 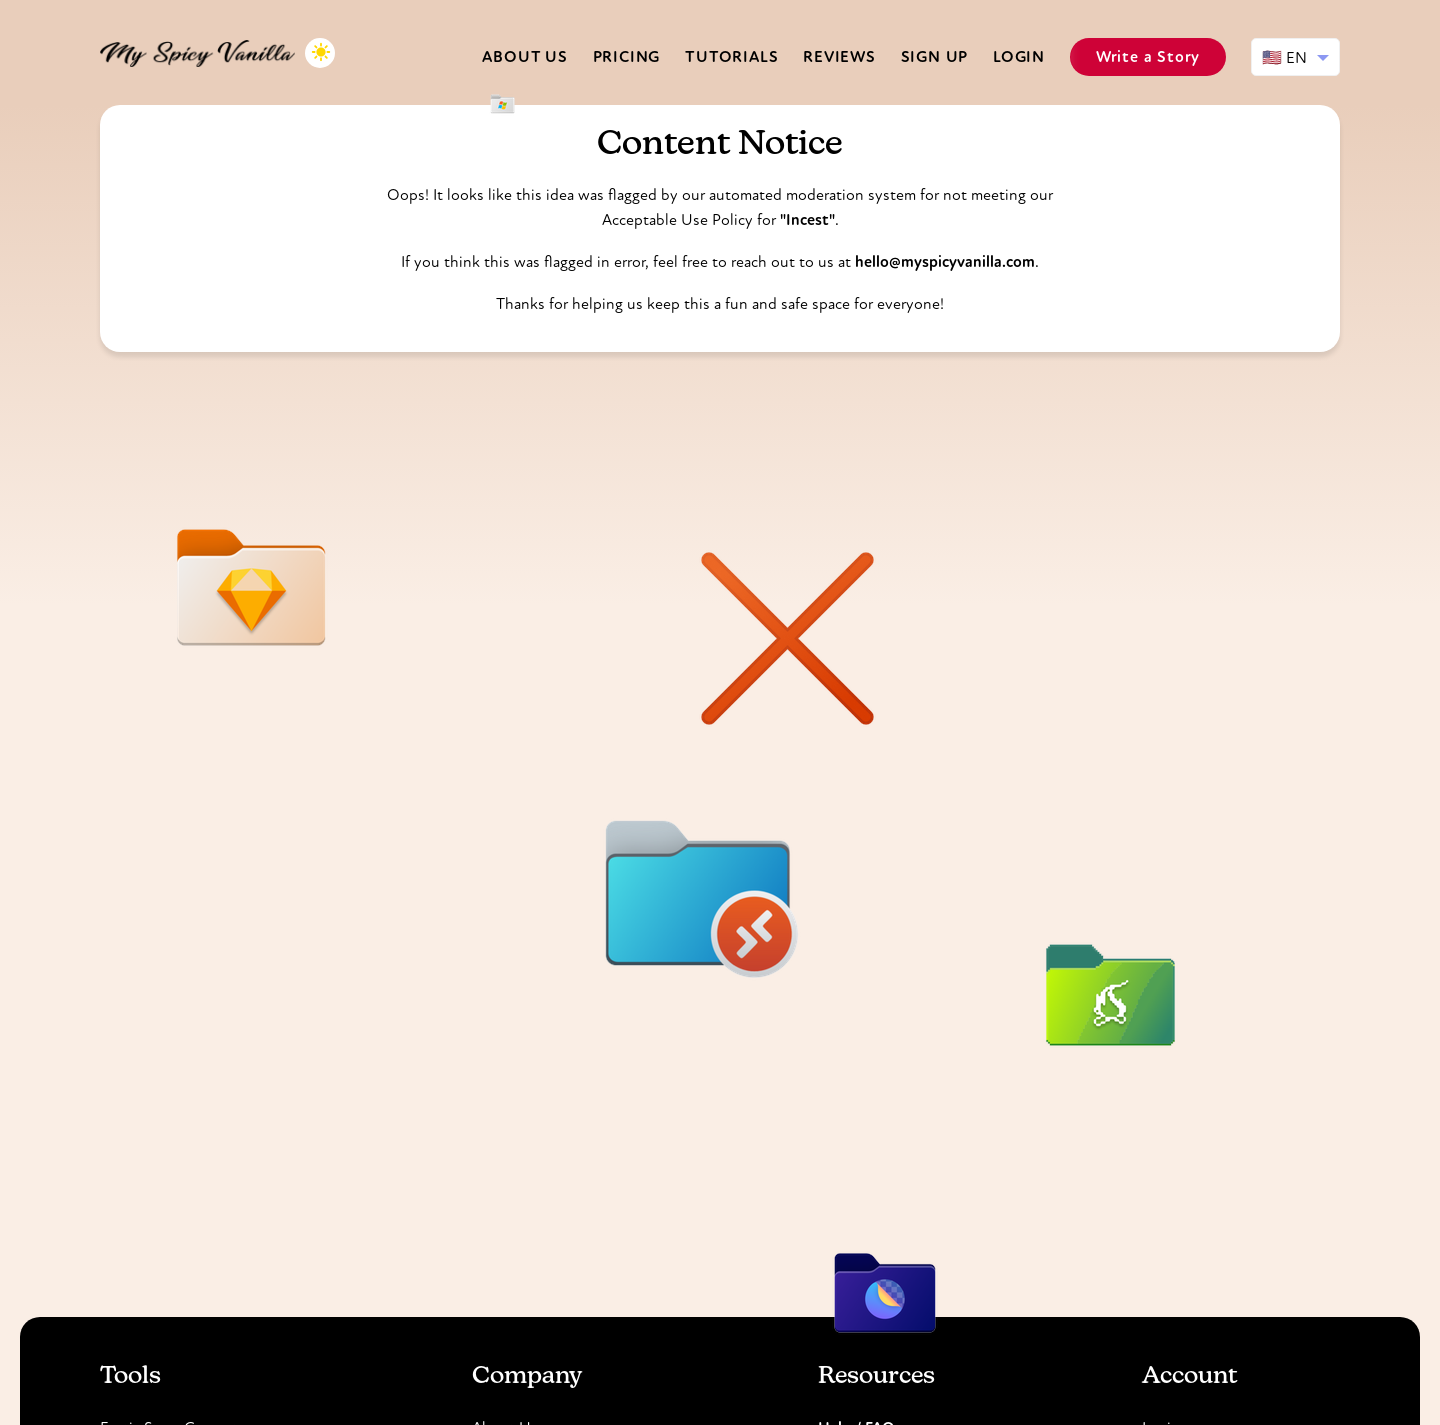 I want to click on open your GameJolt games folder, so click(x=1110, y=998).